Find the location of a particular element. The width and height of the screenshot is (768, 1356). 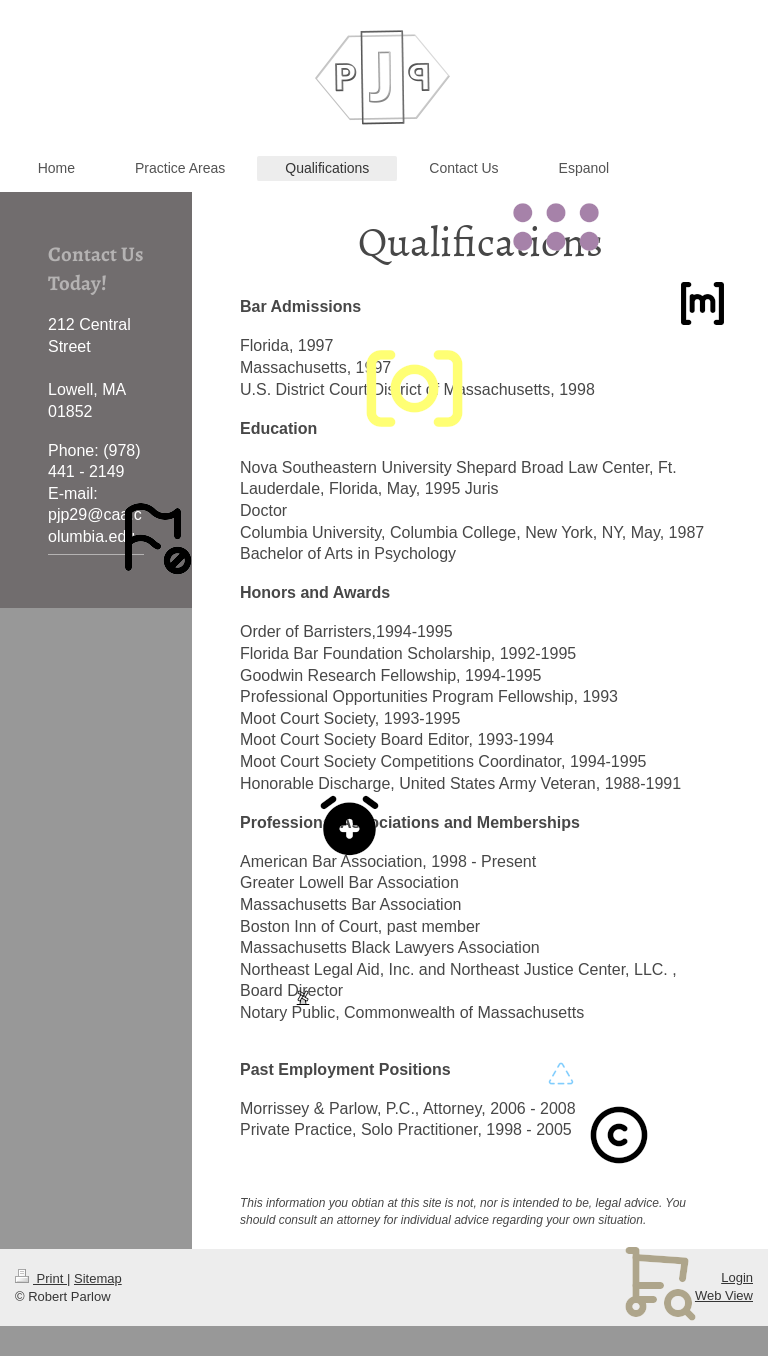

indicates renewable or wind energy options is located at coordinates (303, 998).